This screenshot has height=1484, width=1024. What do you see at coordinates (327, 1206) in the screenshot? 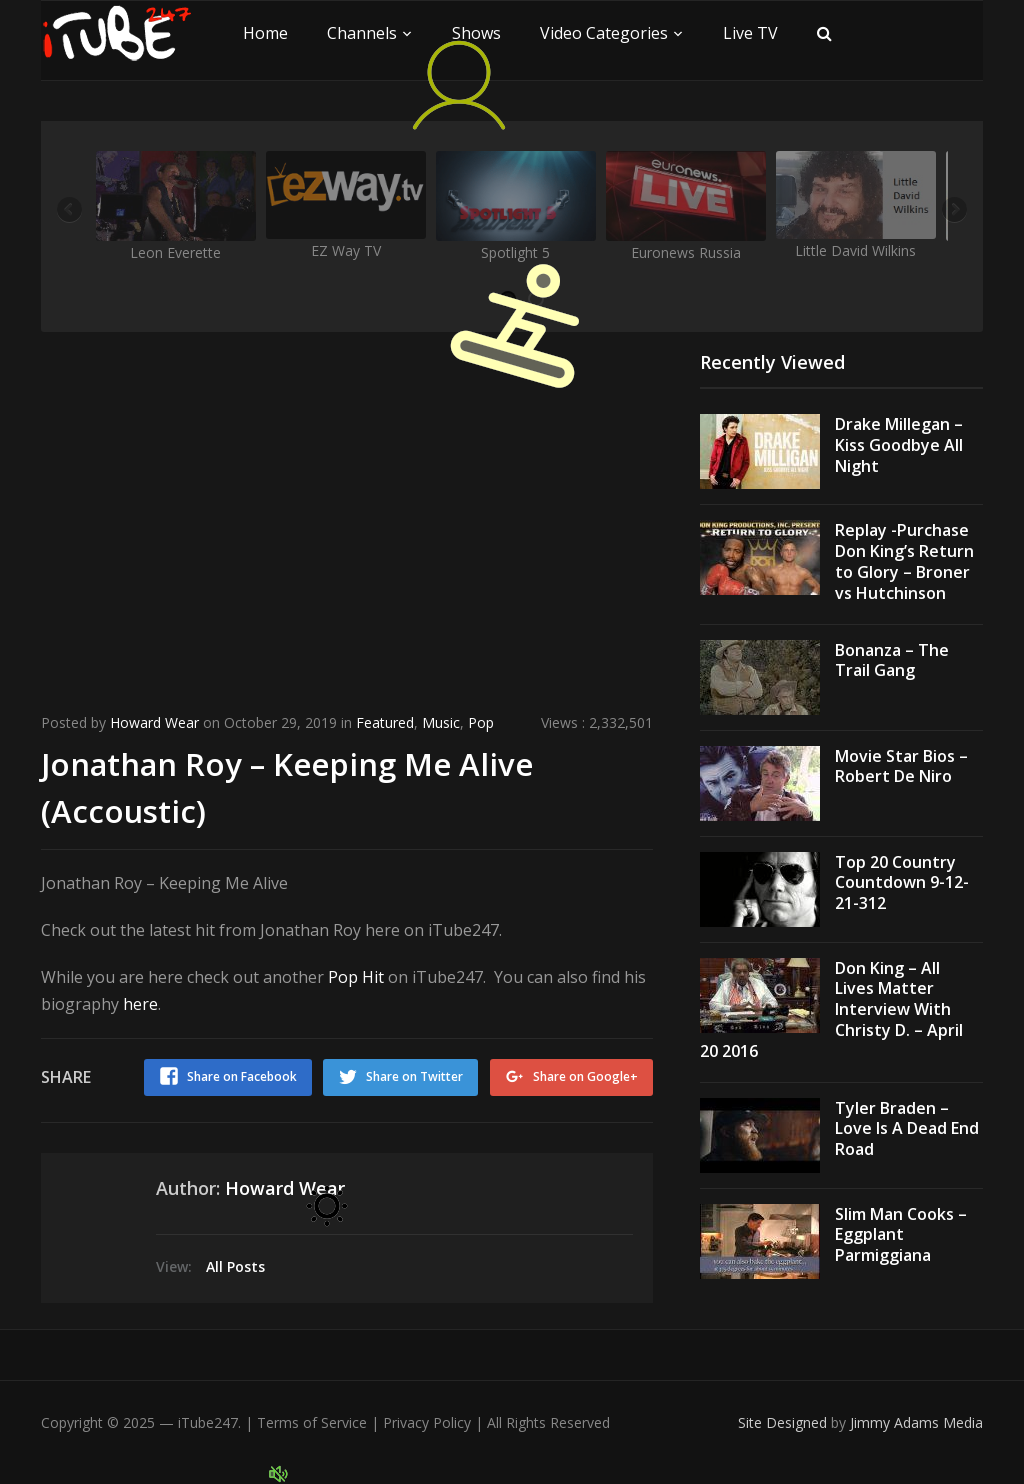
I see `decrease screen brightness` at bounding box center [327, 1206].